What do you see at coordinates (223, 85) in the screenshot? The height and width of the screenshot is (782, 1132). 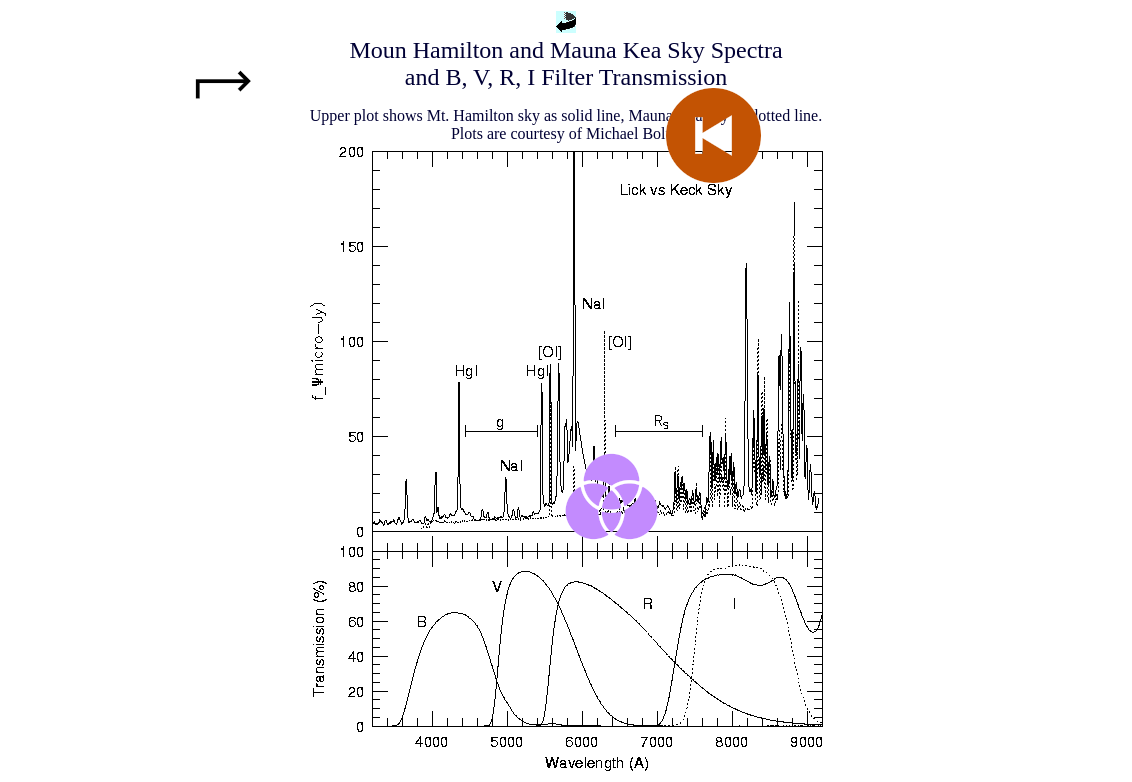 I see `forward or share content` at bounding box center [223, 85].